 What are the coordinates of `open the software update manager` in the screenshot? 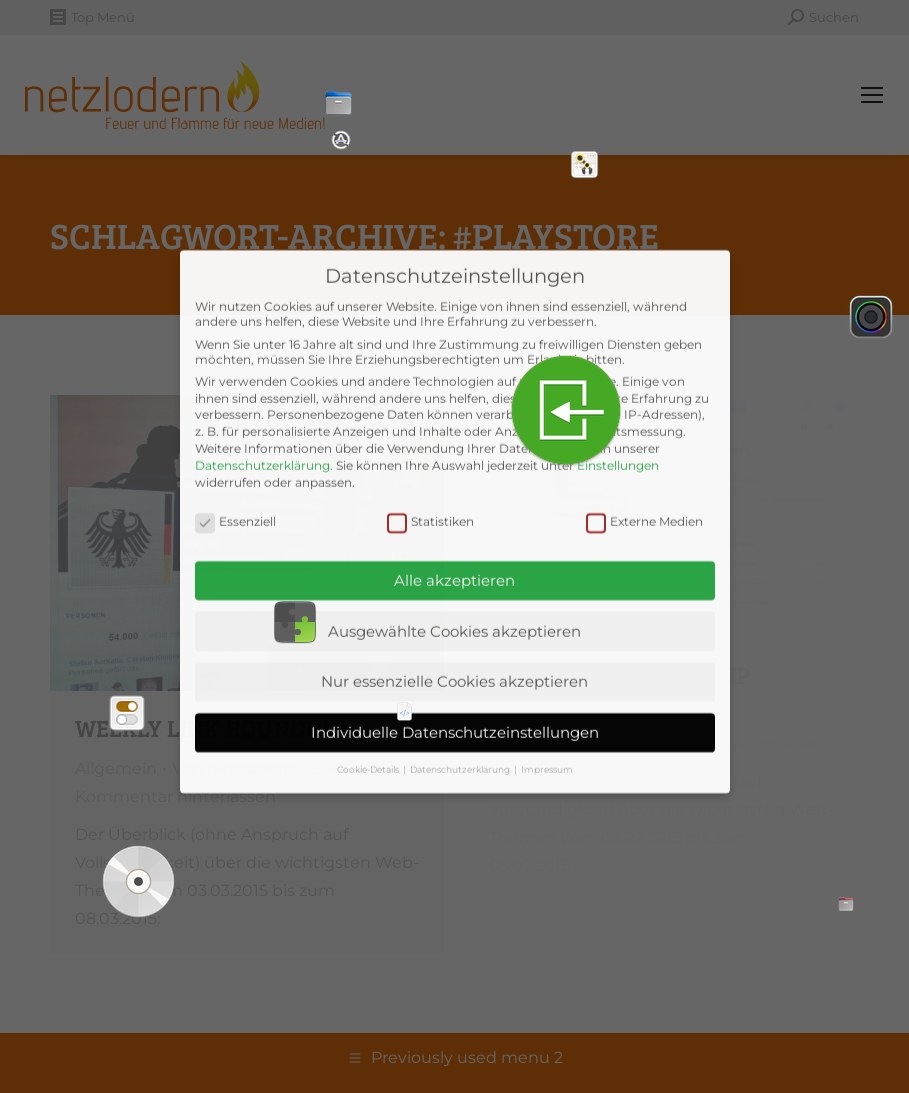 It's located at (341, 140).